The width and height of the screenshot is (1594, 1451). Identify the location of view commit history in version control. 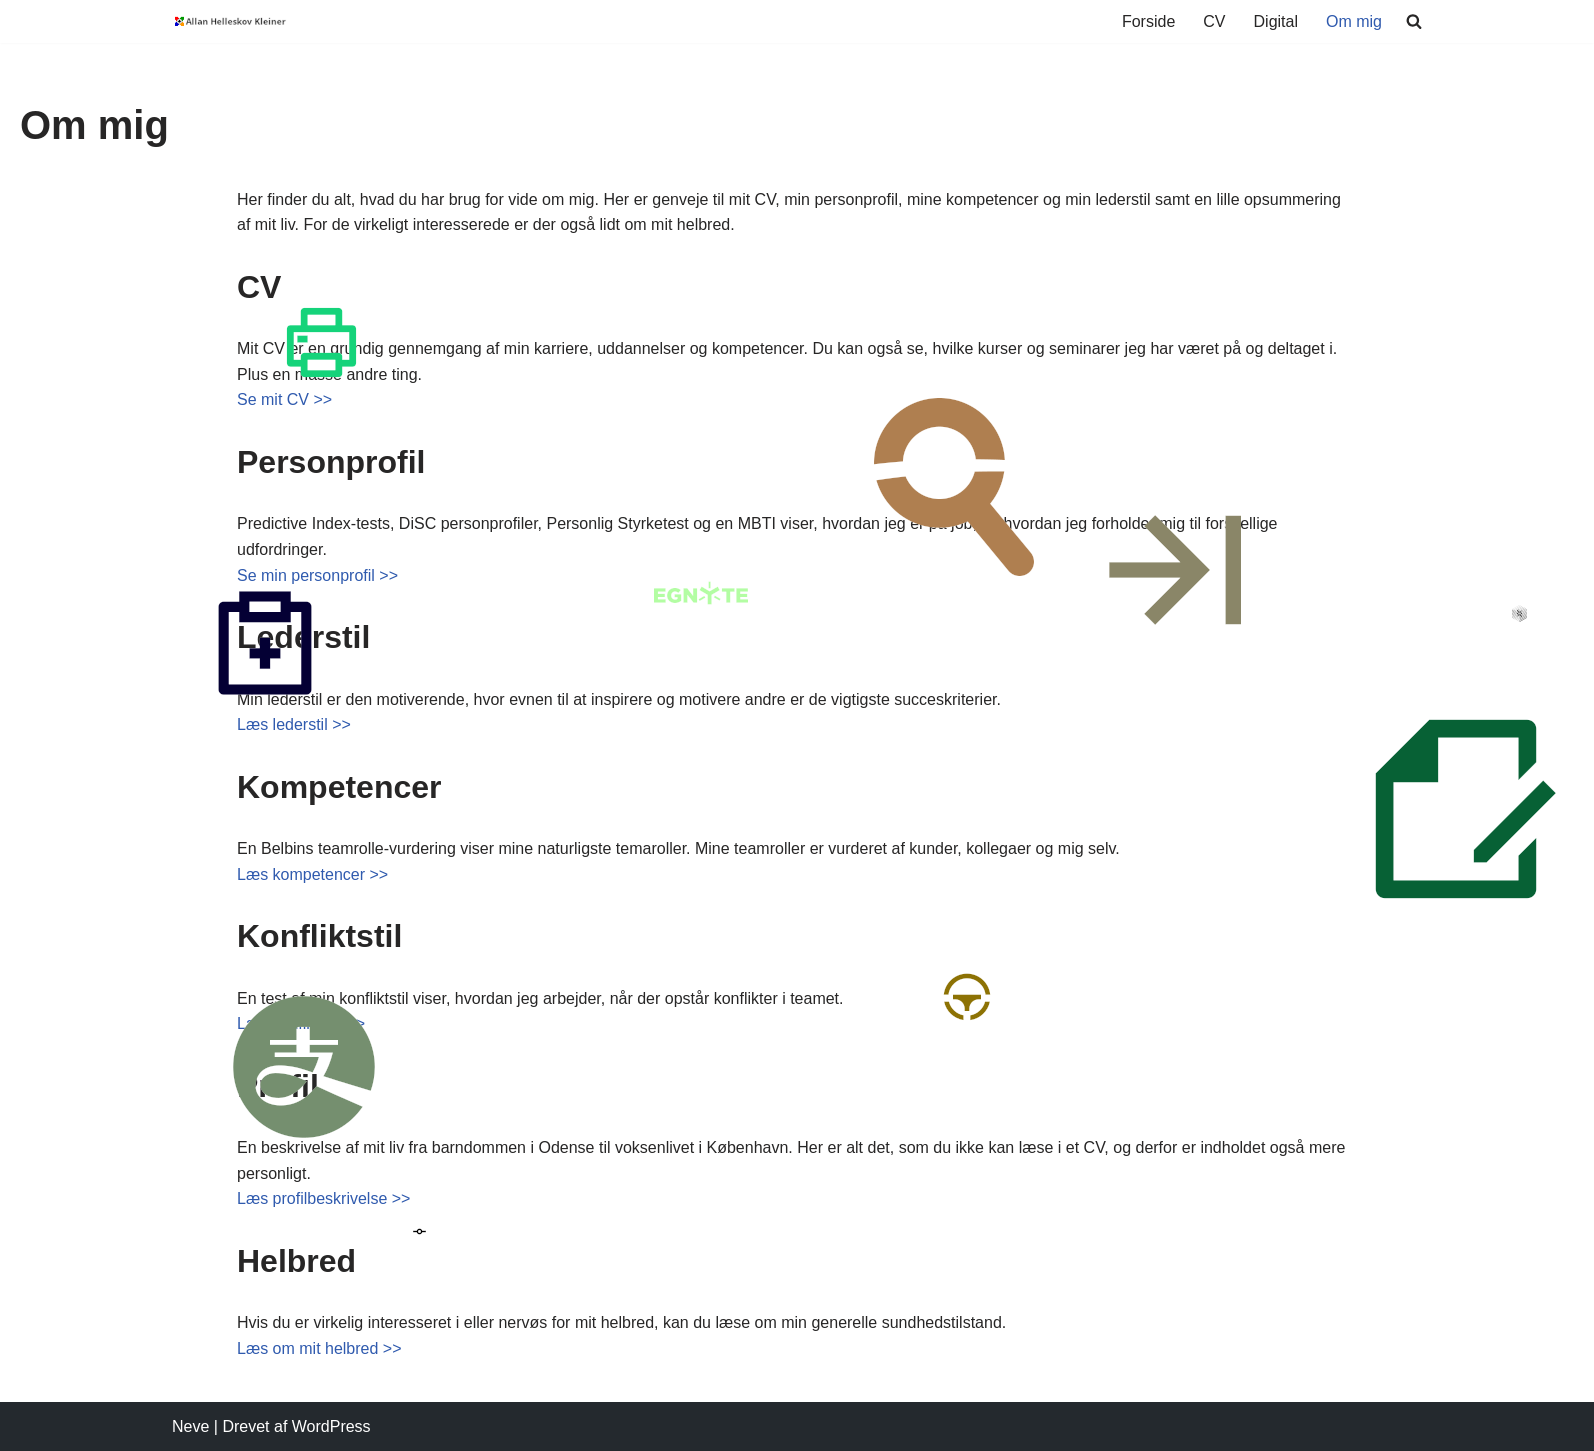
(419, 1231).